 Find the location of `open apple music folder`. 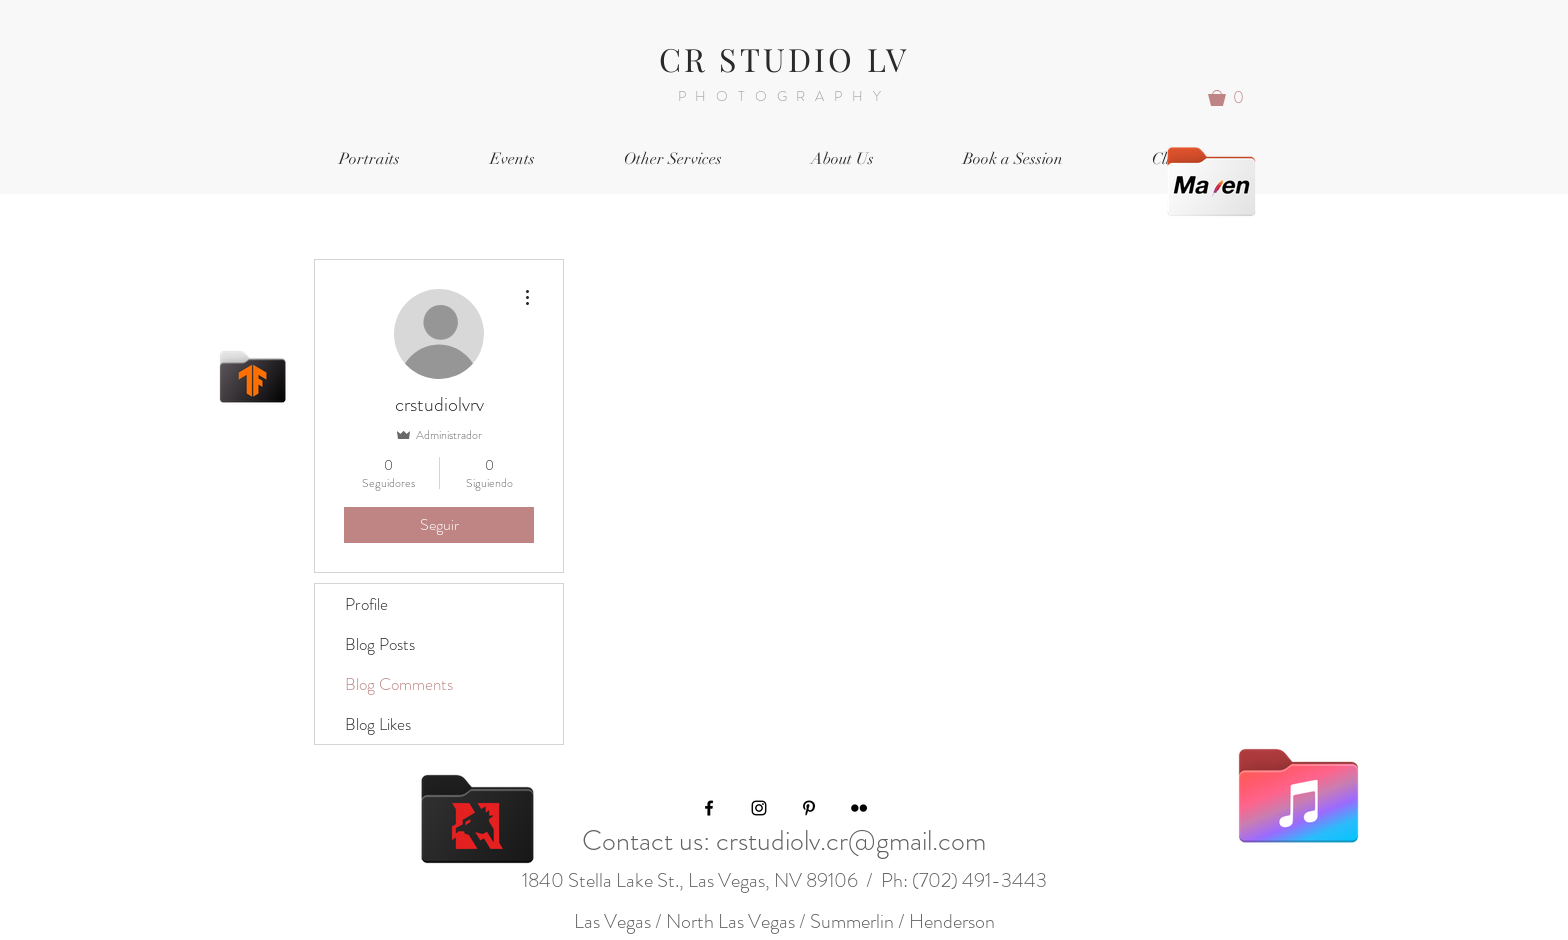

open apple music folder is located at coordinates (1298, 799).